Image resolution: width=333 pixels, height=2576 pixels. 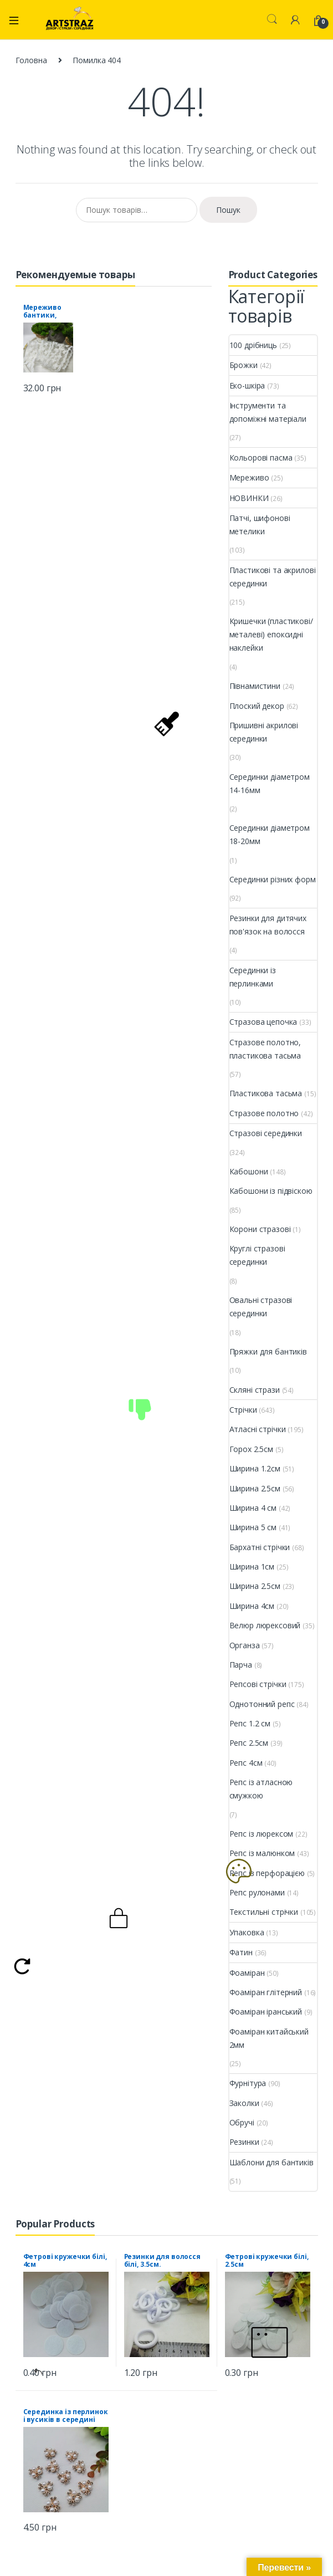 I want to click on open application window, so click(x=269, y=2342).